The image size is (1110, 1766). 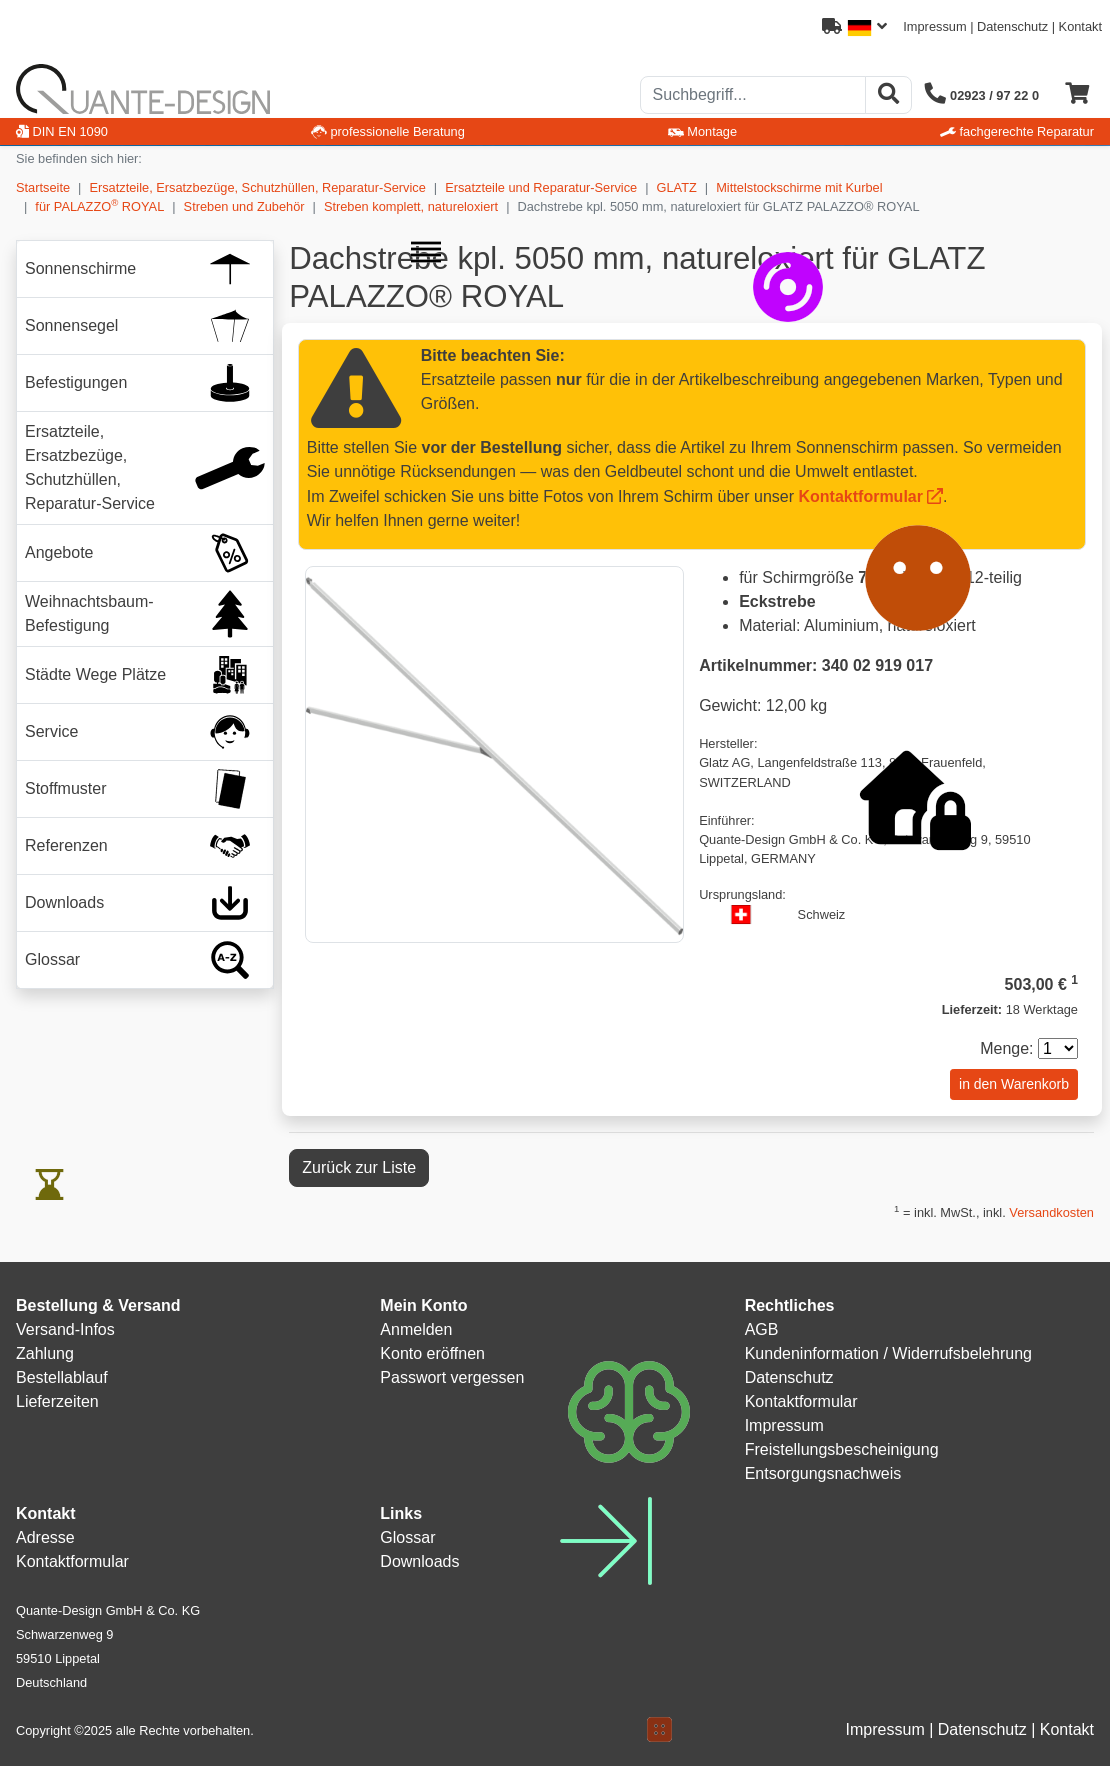 What do you see at coordinates (49, 1184) in the screenshot?
I see `indicates loading or processing in progress` at bounding box center [49, 1184].